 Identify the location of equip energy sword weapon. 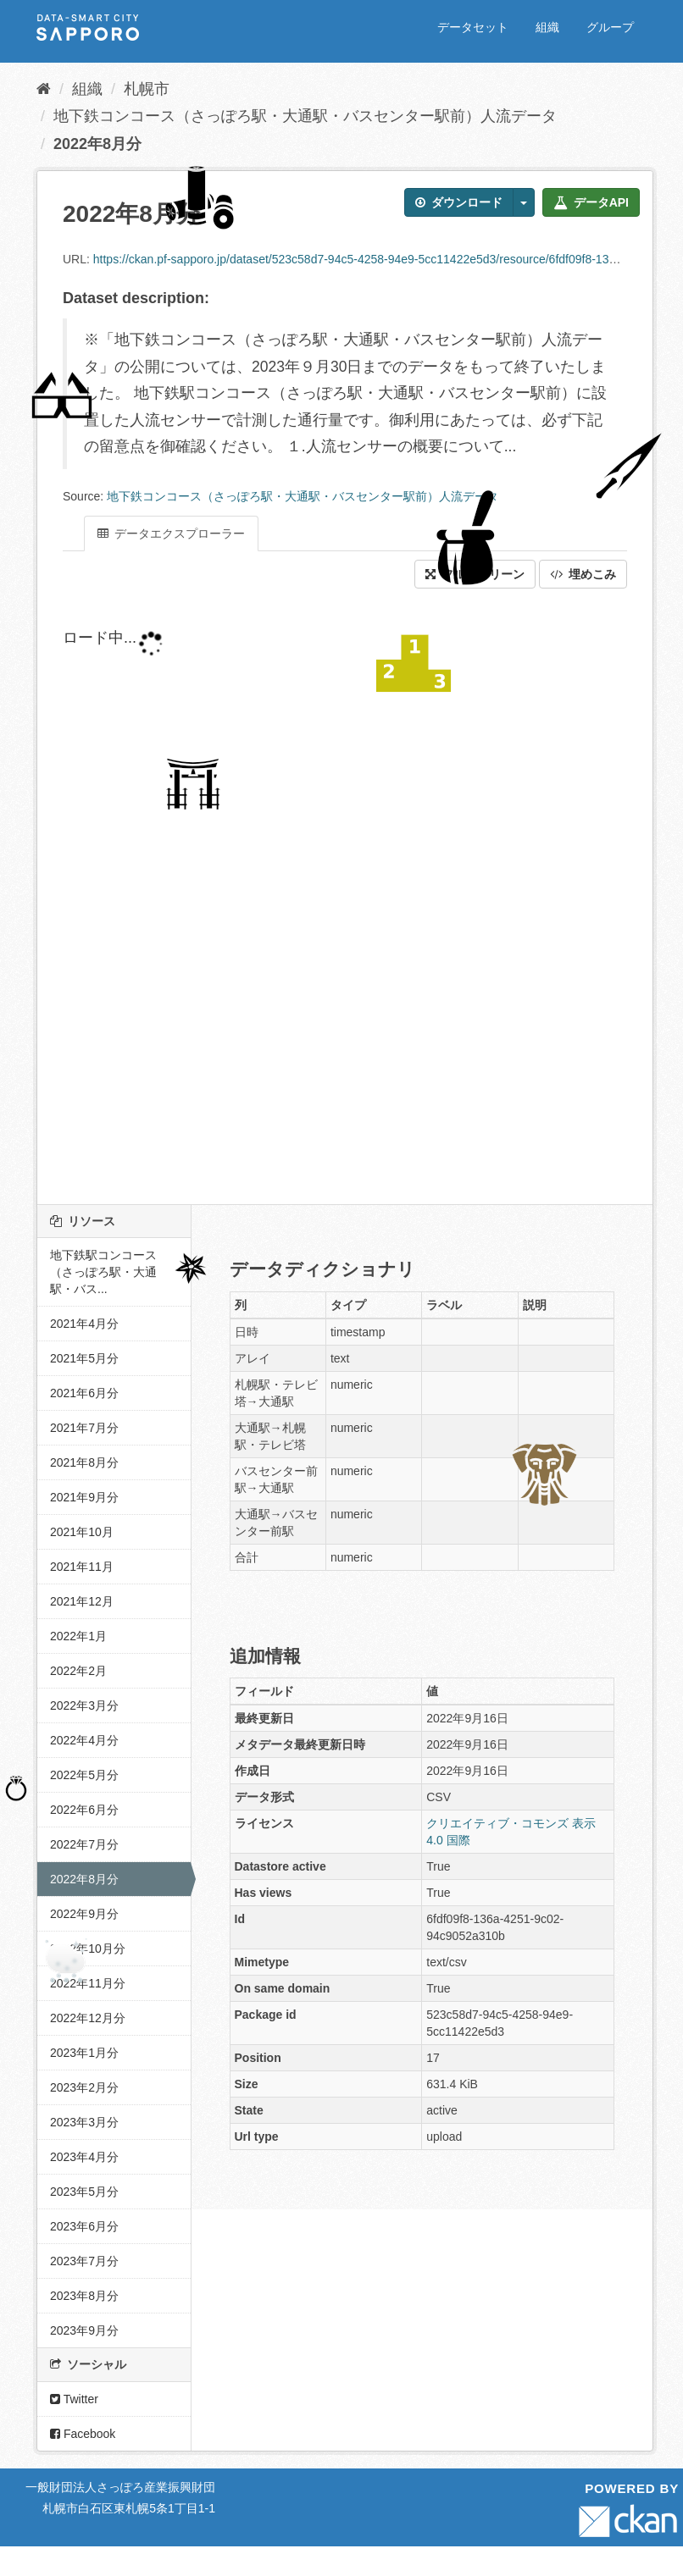
(629, 465).